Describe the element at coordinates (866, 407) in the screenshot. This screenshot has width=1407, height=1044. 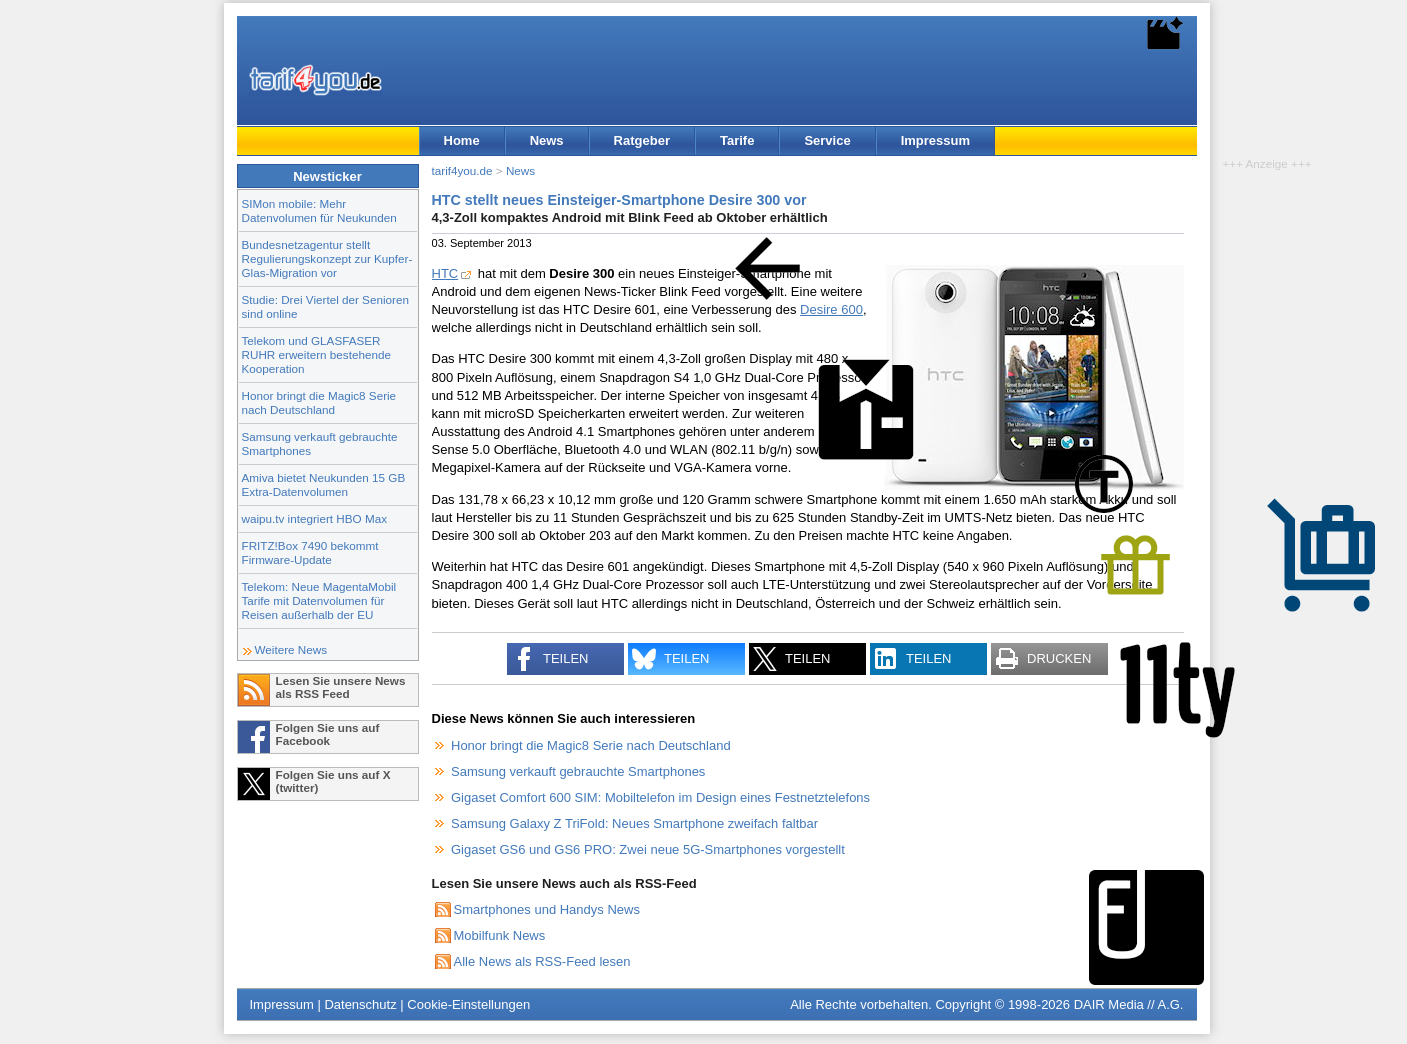
I see `browse clothing or apparel items` at that location.